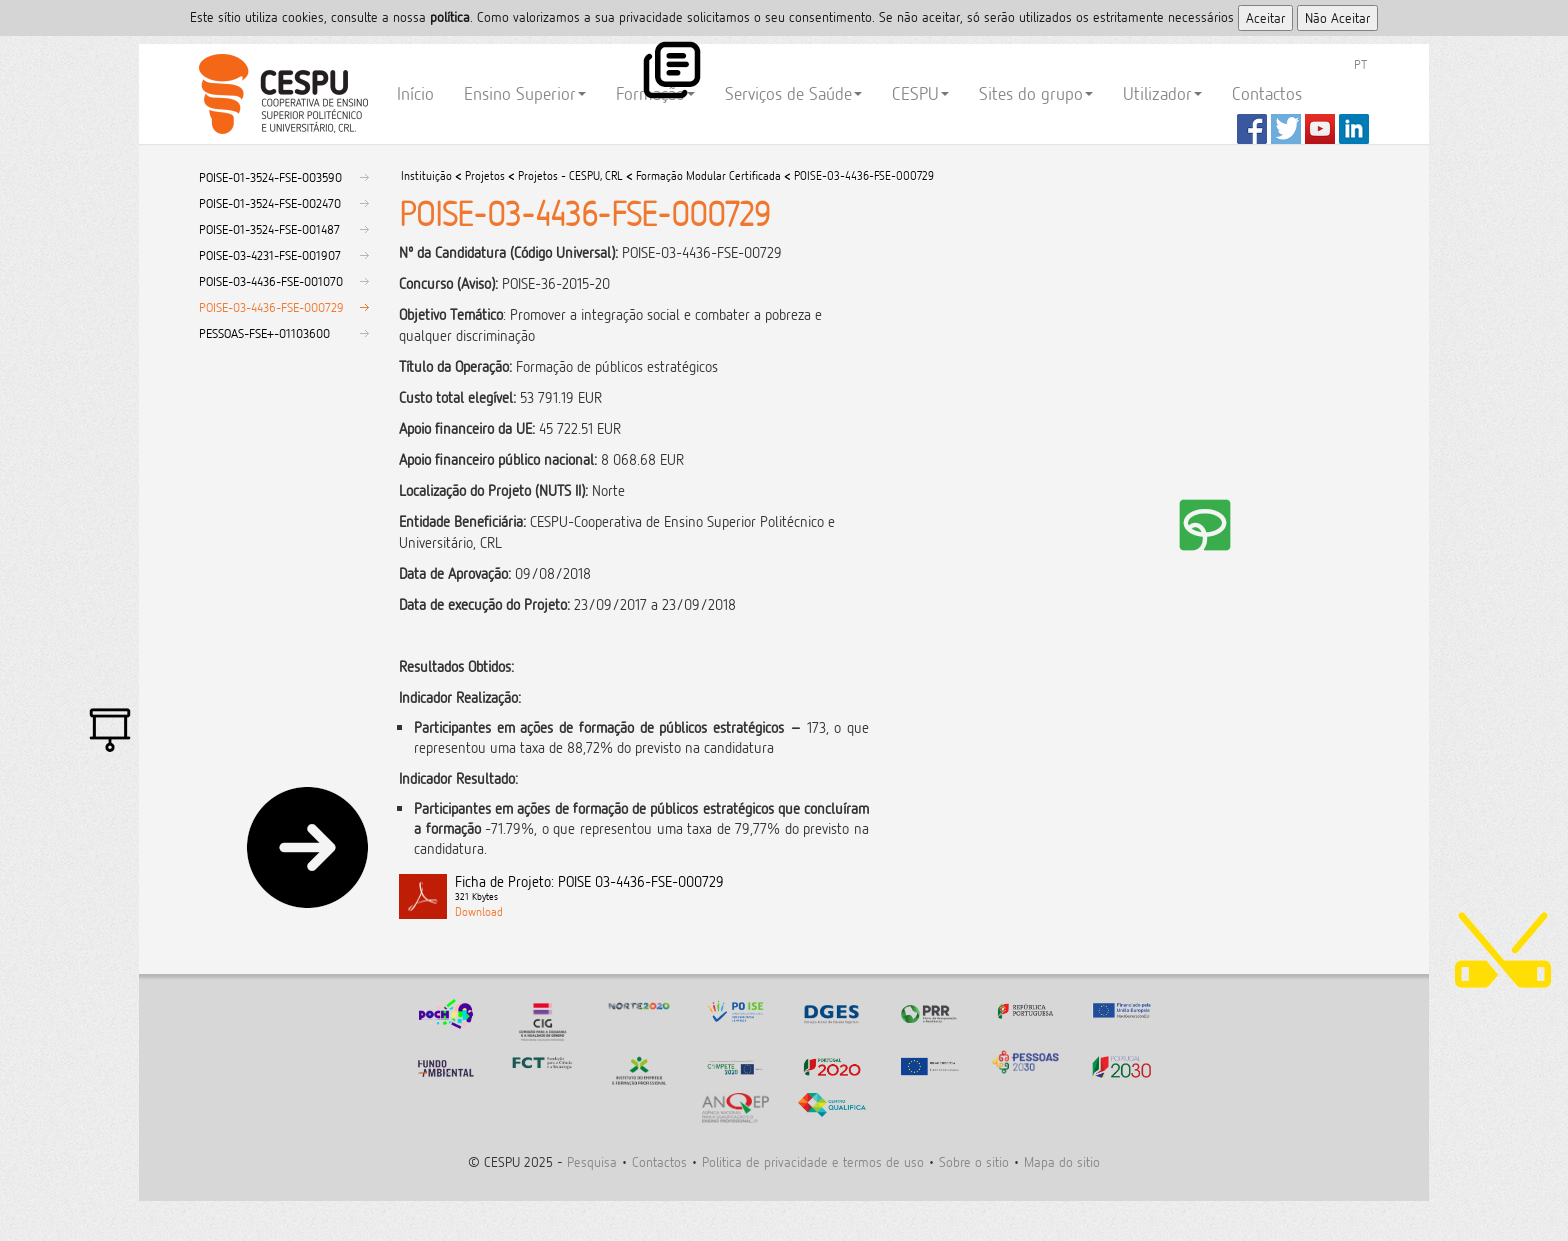  What do you see at coordinates (672, 70) in the screenshot?
I see `access your saved content library` at bounding box center [672, 70].